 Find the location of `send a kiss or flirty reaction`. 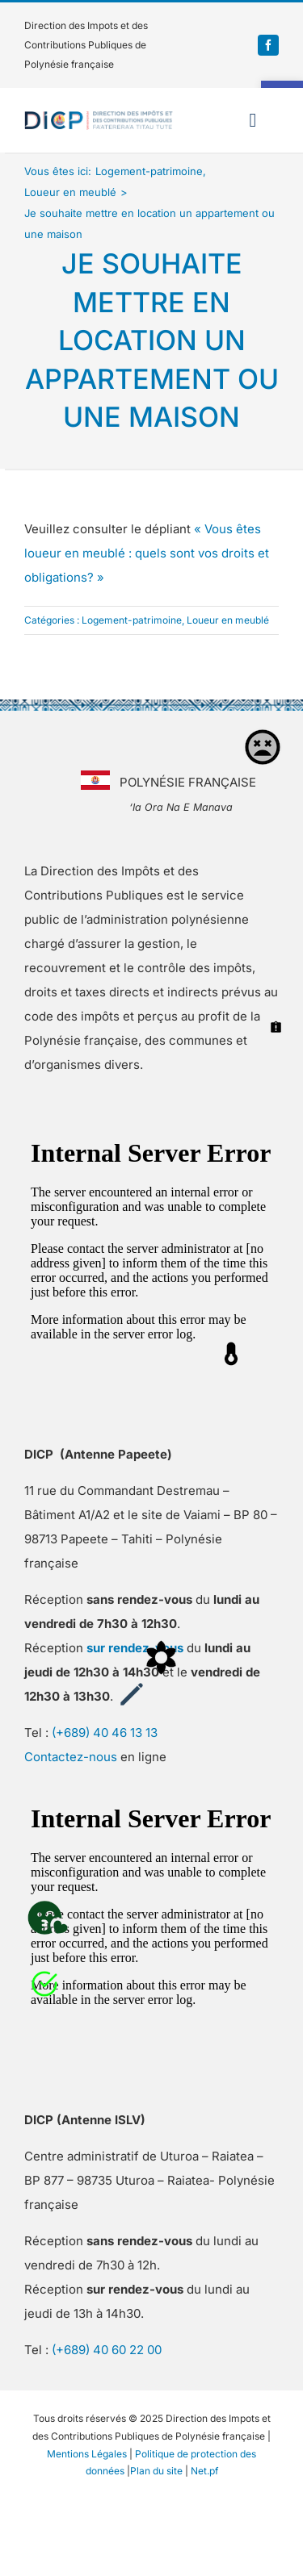

send a kiss or flirty reaction is located at coordinates (47, 1918).